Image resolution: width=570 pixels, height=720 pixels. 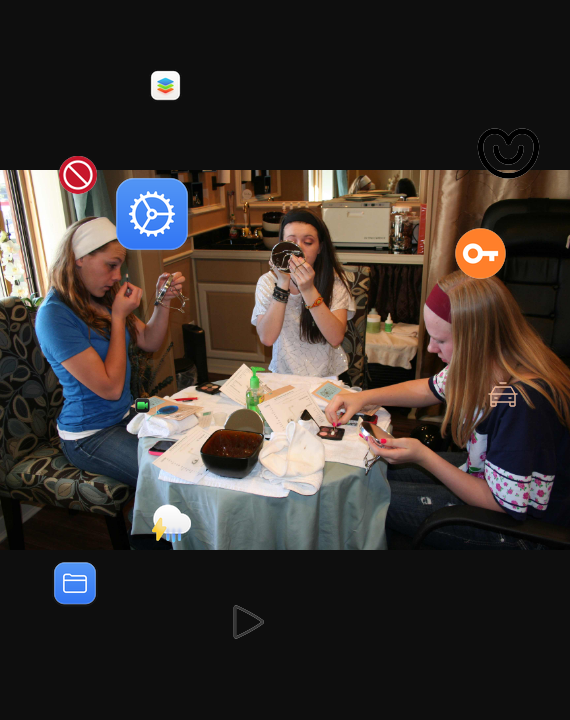 I want to click on contact or request emergency services, so click(x=503, y=396).